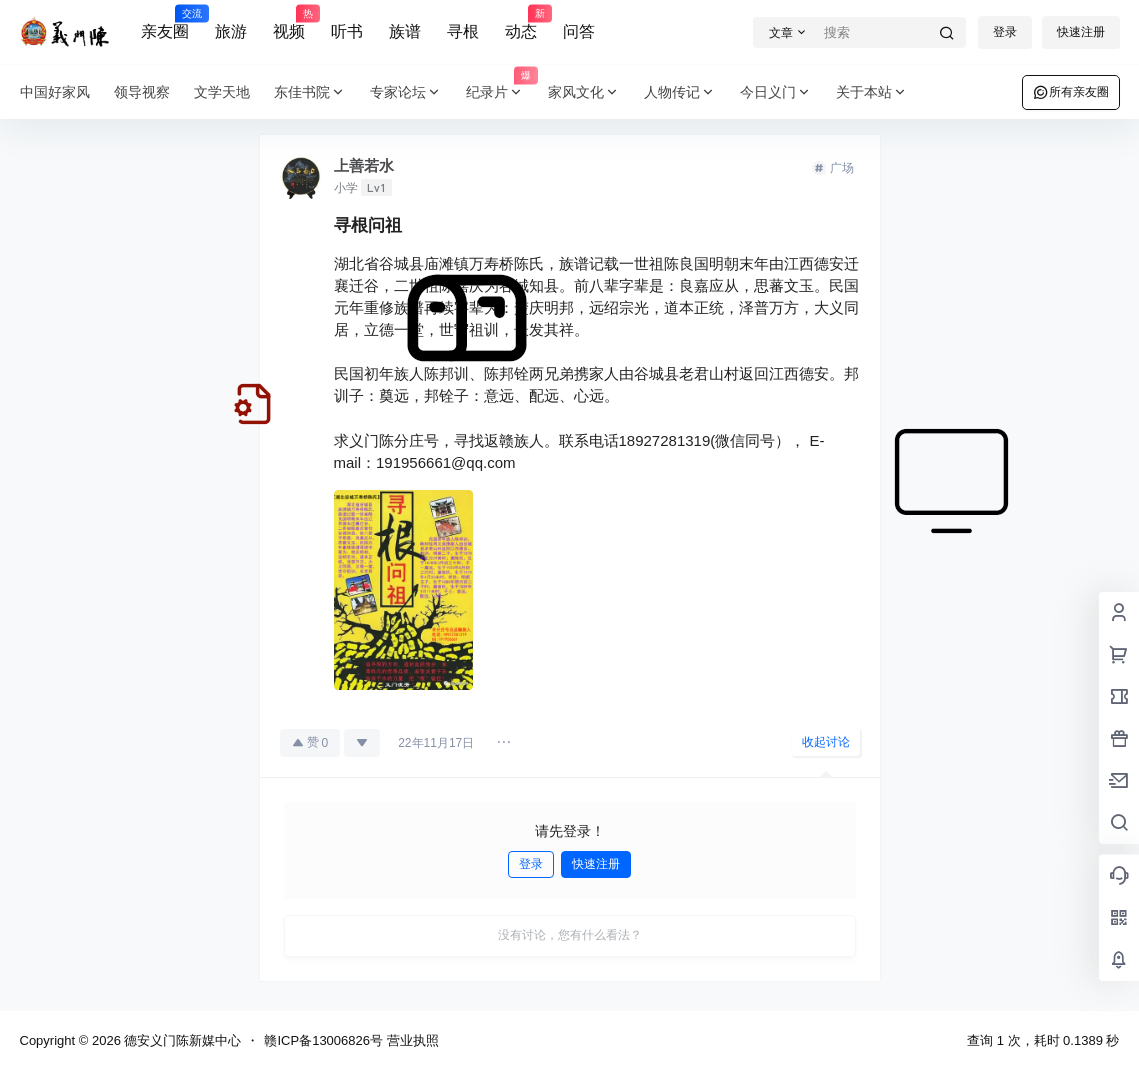 The width and height of the screenshot is (1139, 1071). What do you see at coordinates (951, 476) in the screenshot?
I see `view display settings` at bounding box center [951, 476].